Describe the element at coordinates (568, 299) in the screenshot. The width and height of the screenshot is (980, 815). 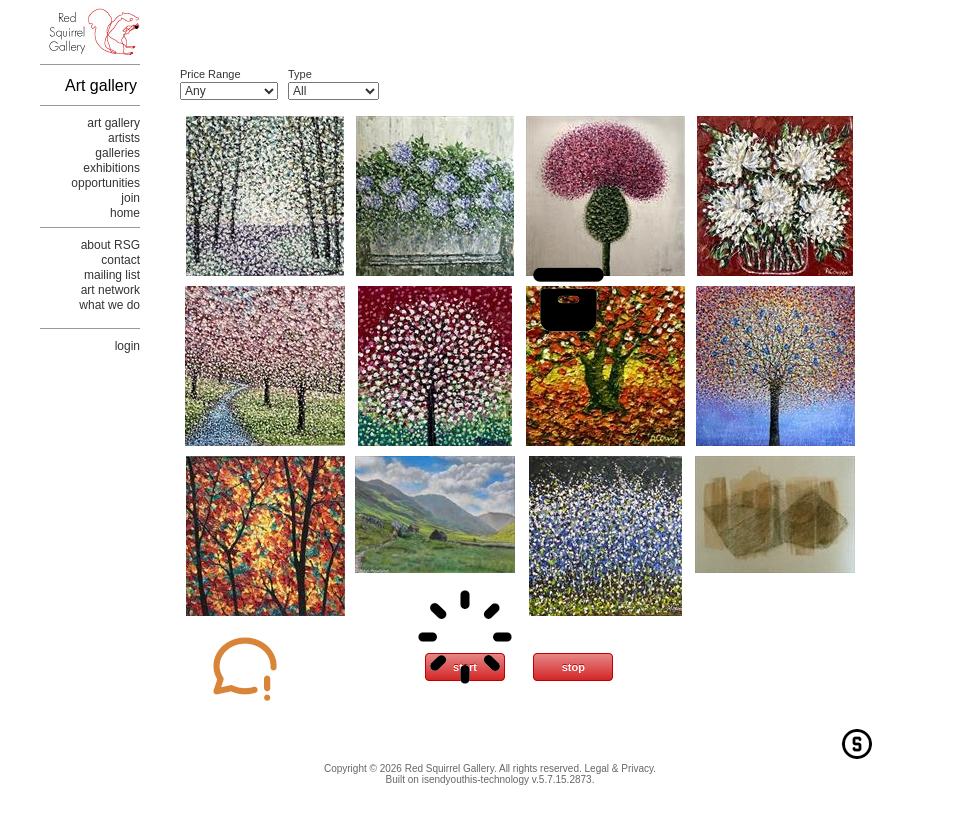
I see `archive this item` at that location.